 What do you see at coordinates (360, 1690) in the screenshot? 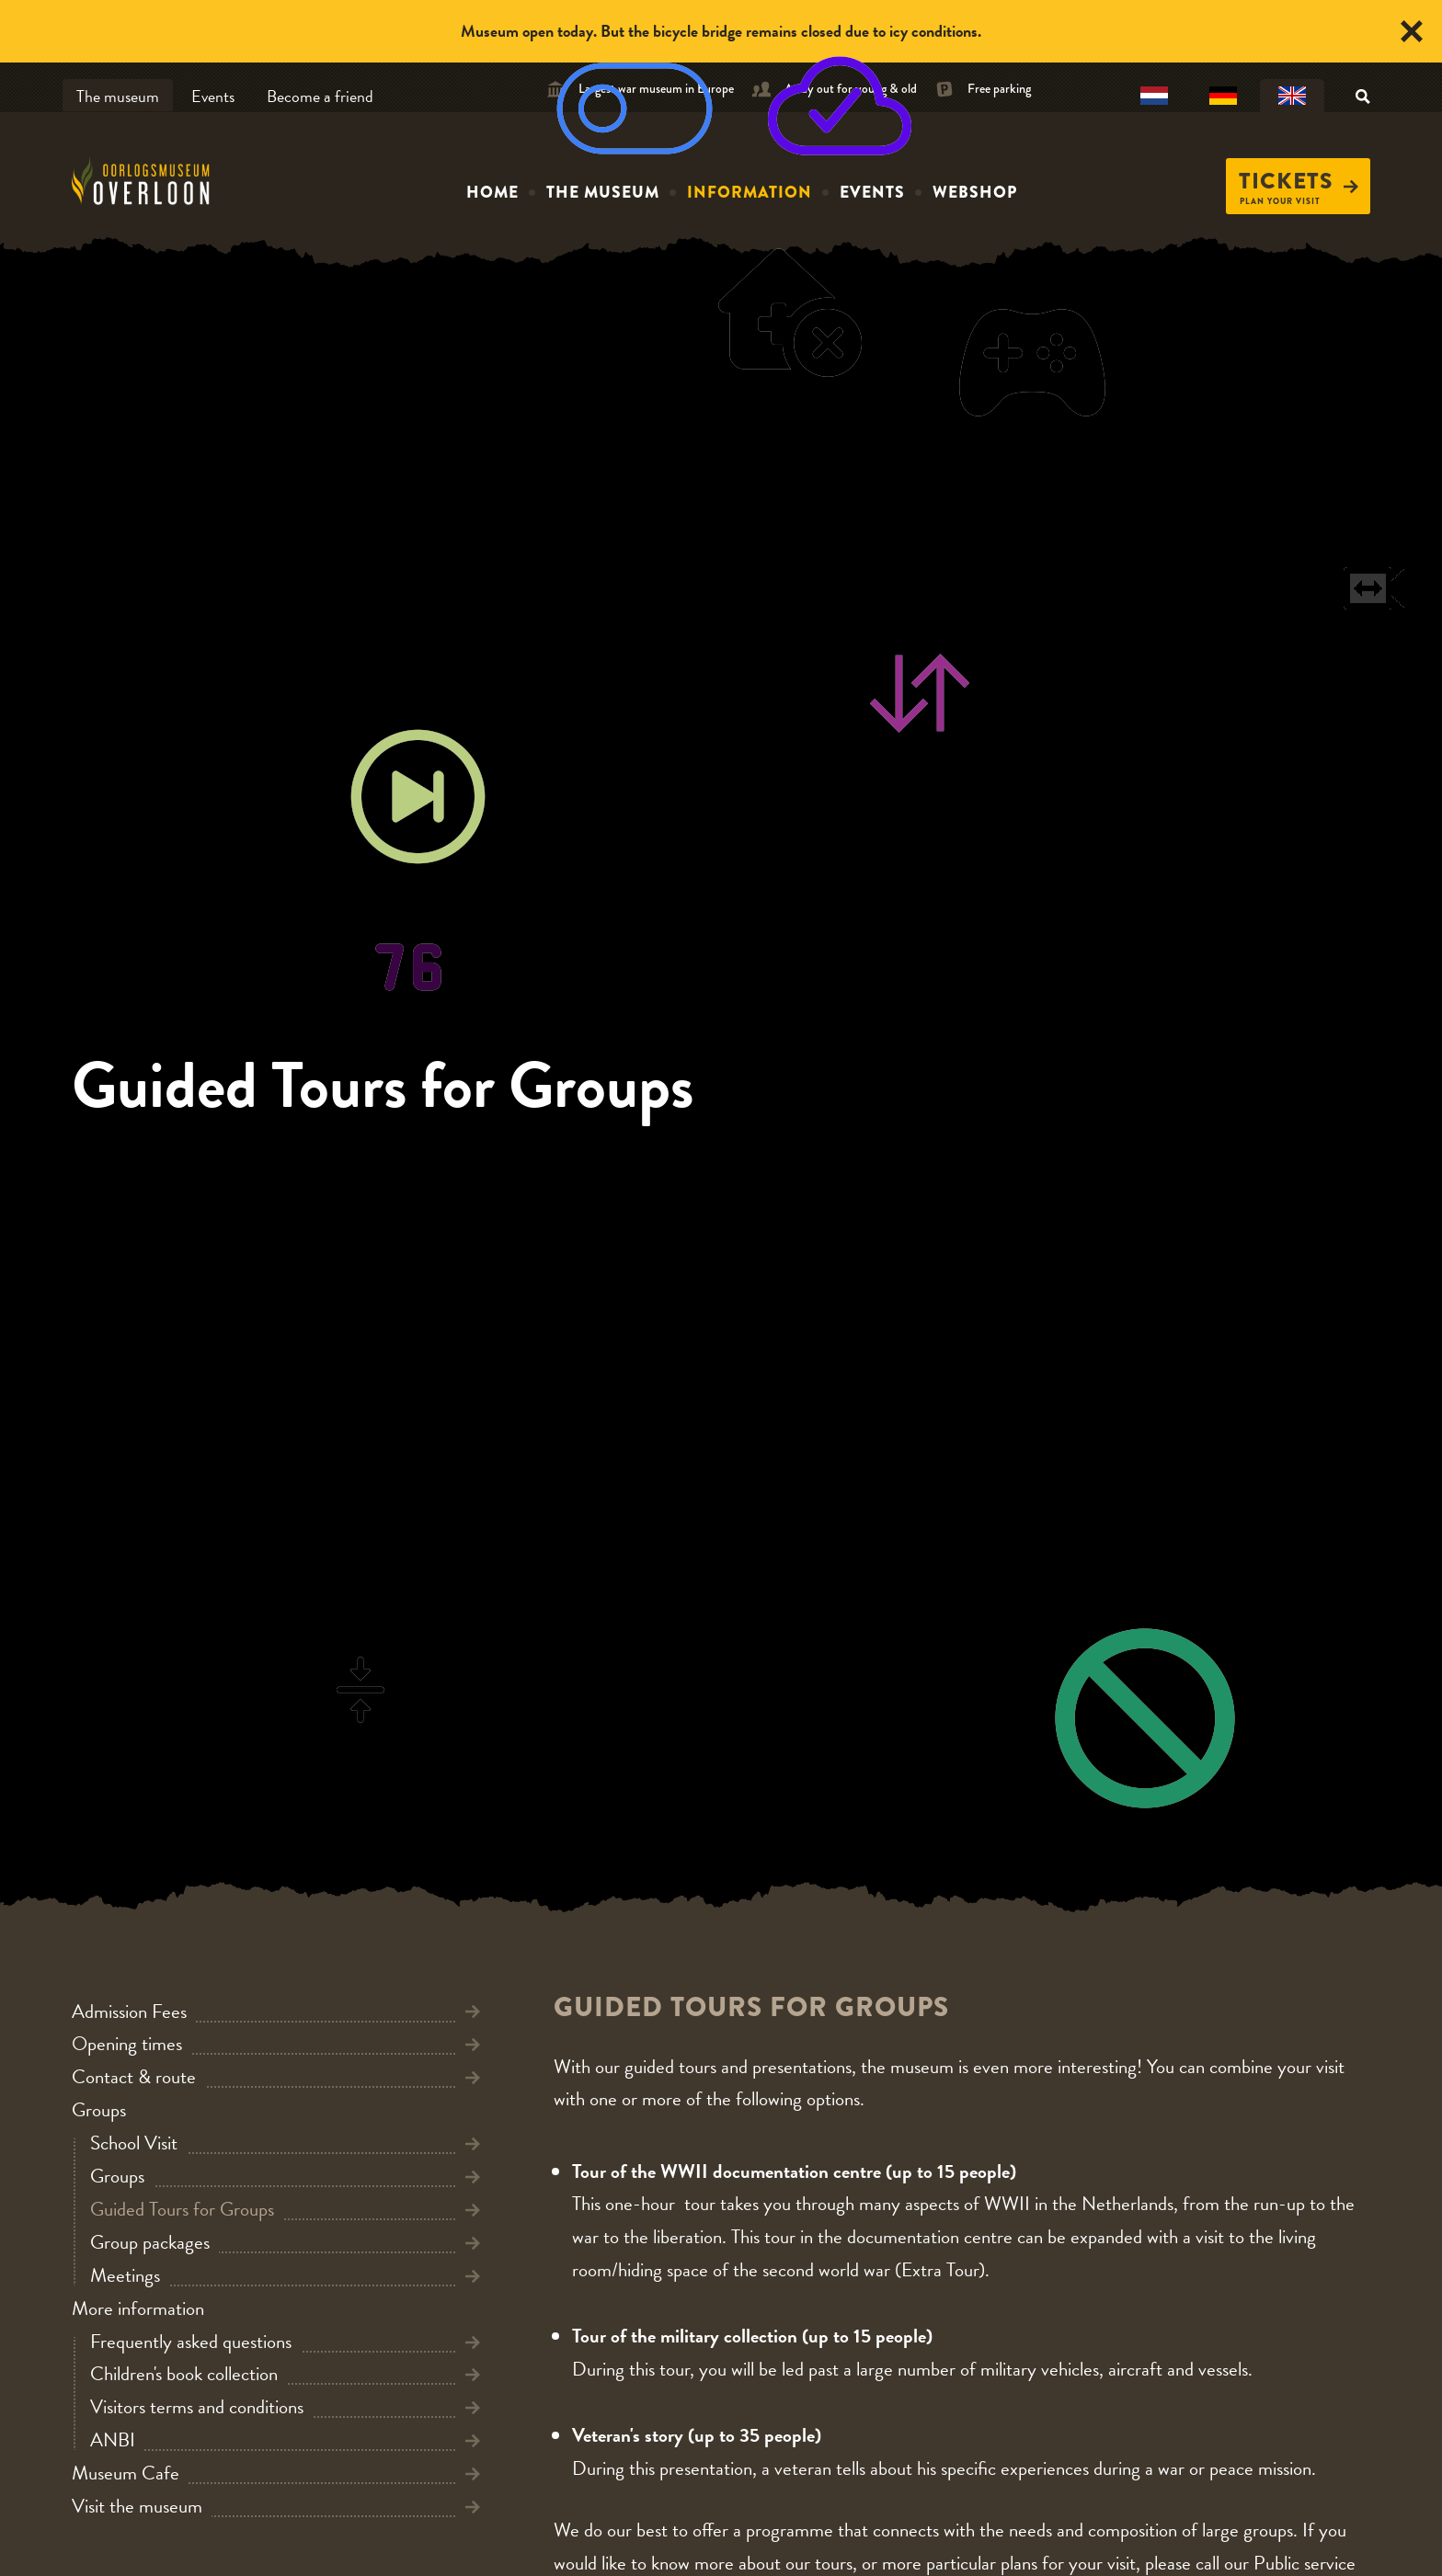
I see `center content vertically` at bounding box center [360, 1690].